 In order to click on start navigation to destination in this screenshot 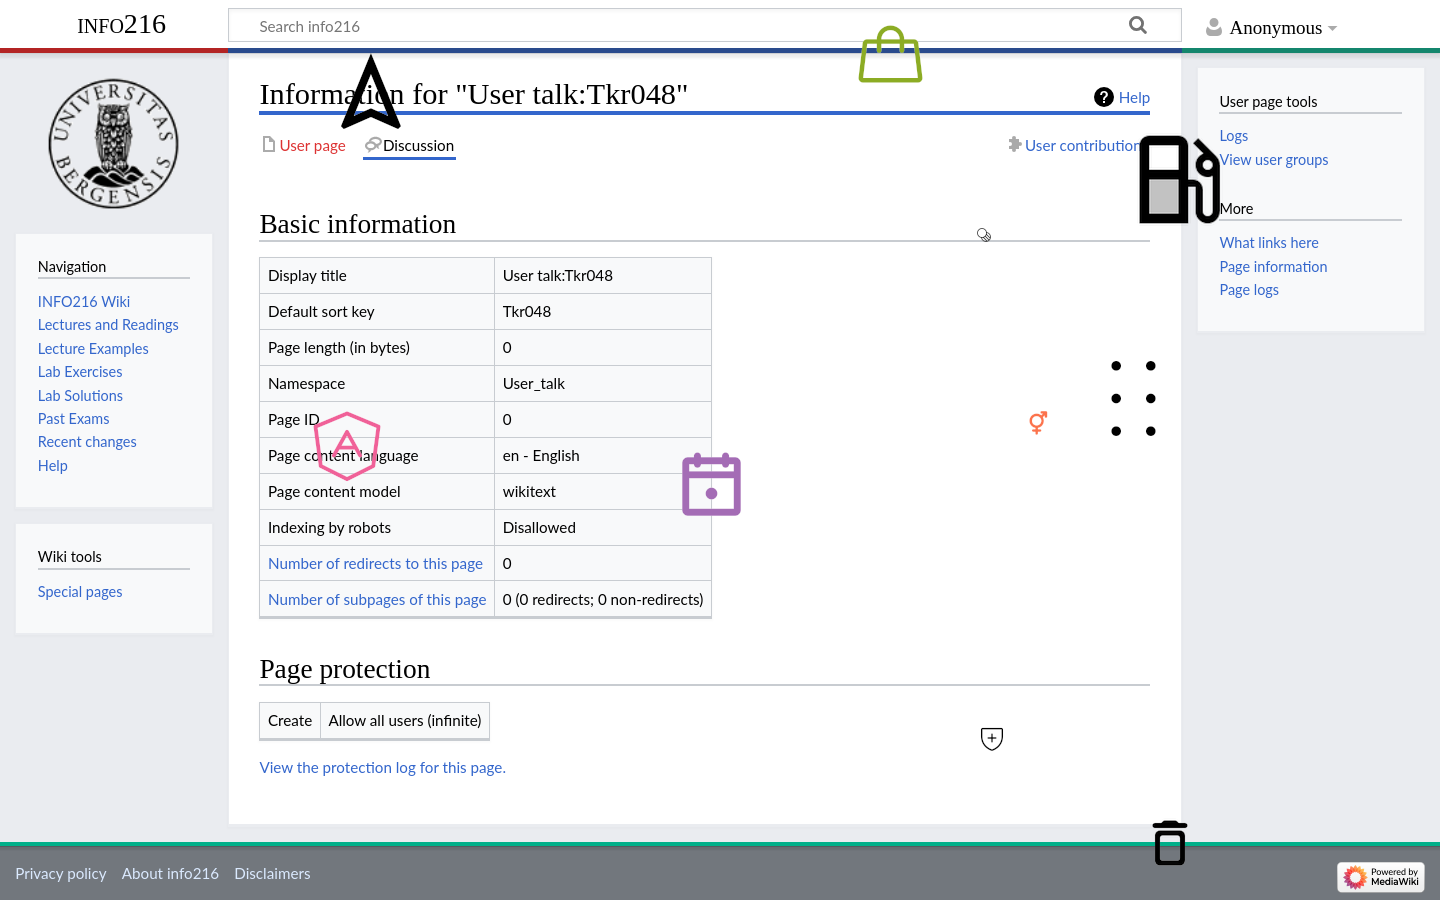, I will do `click(371, 93)`.